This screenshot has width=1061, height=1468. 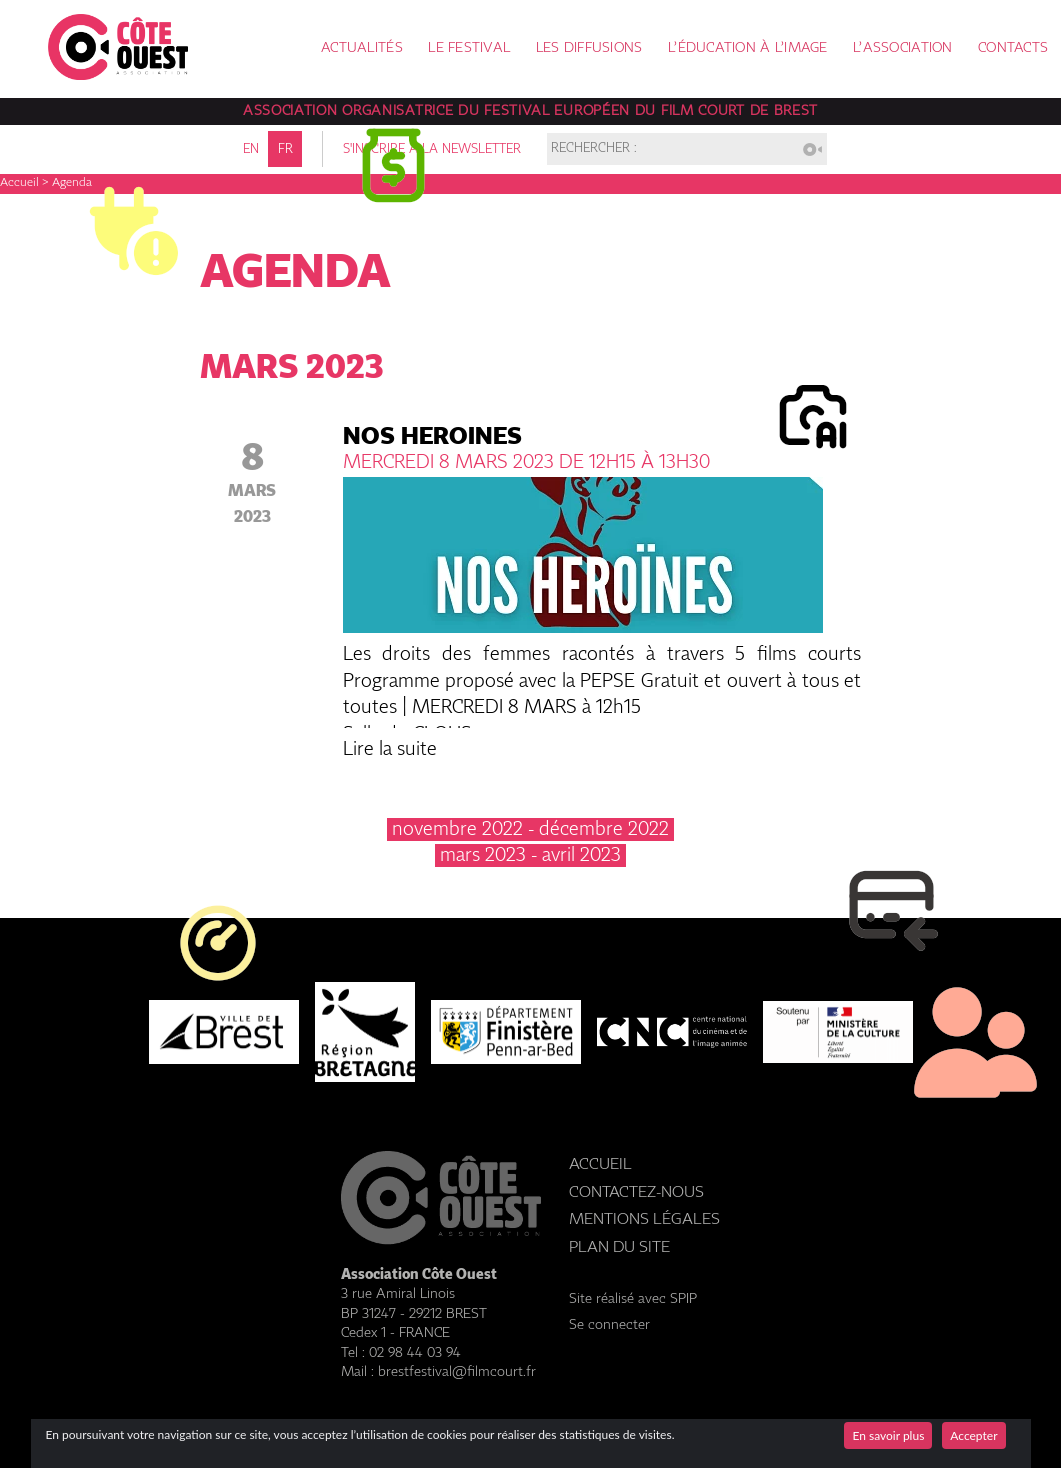 What do you see at coordinates (891, 904) in the screenshot?
I see `request a refund to your card` at bounding box center [891, 904].